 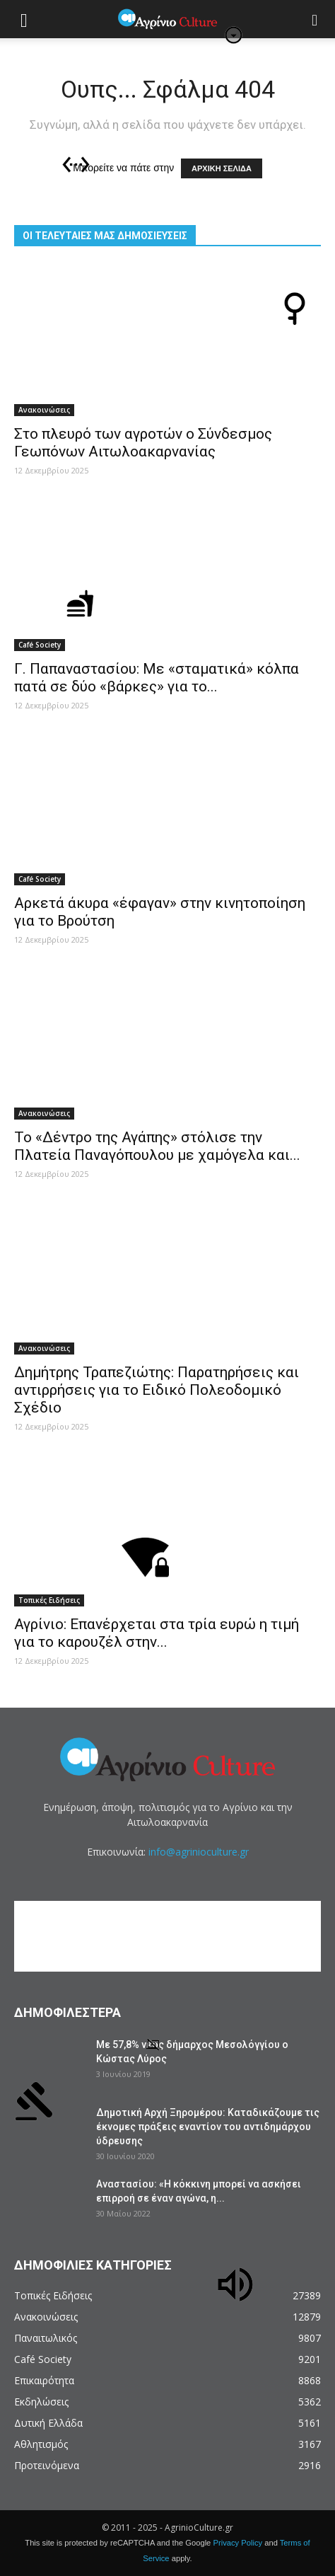 What do you see at coordinates (295, 308) in the screenshot?
I see `indicates demigirl gender identity` at bounding box center [295, 308].